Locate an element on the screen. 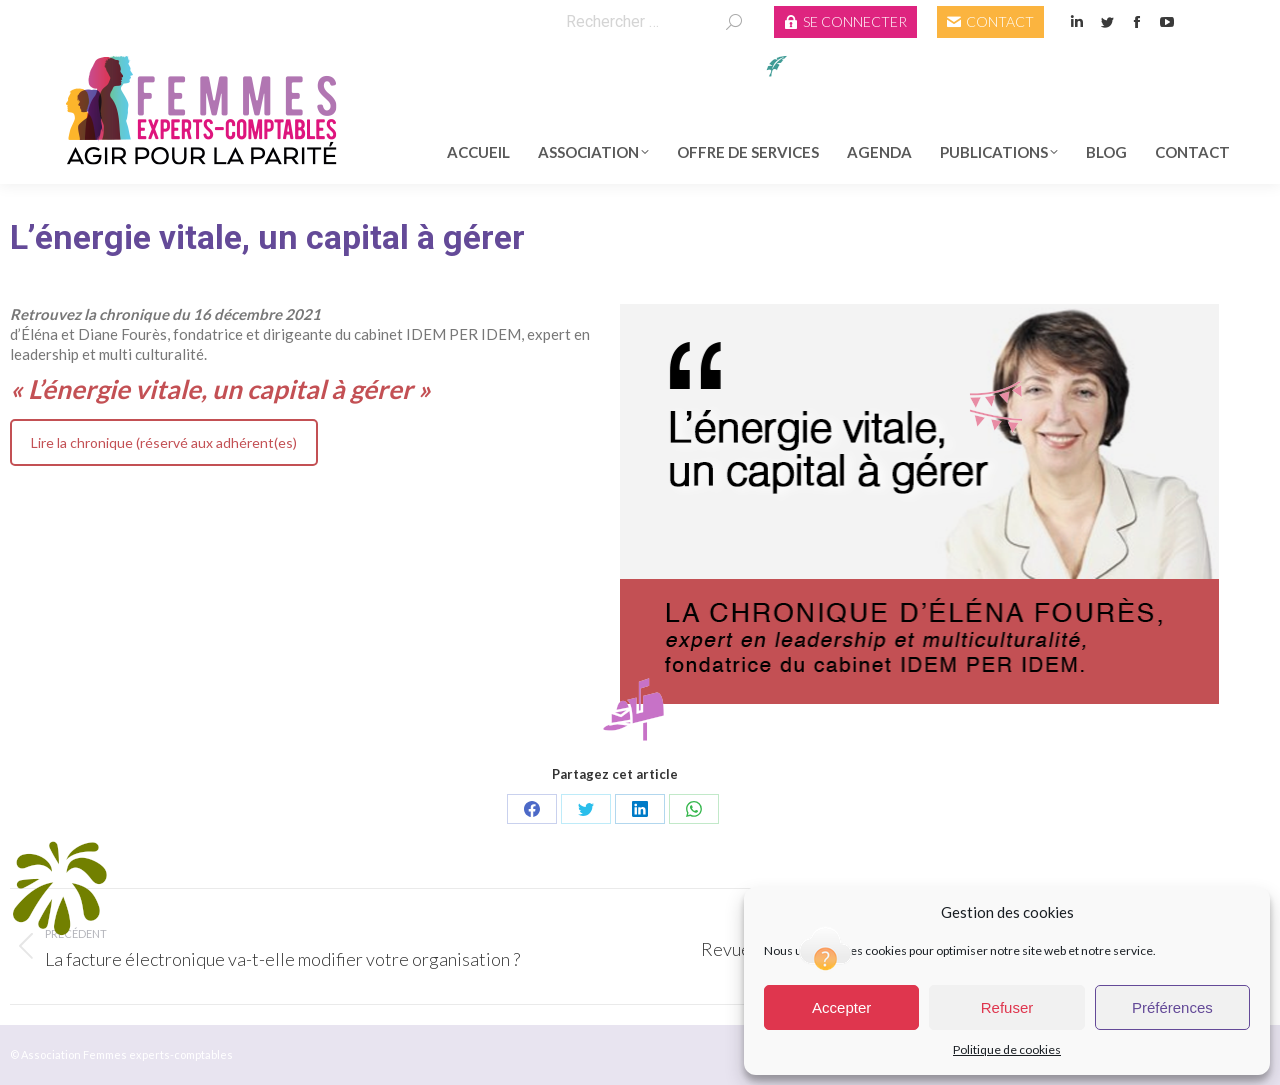 This screenshot has height=1085, width=1280. weather data currently unavailable is located at coordinates (825, 948).